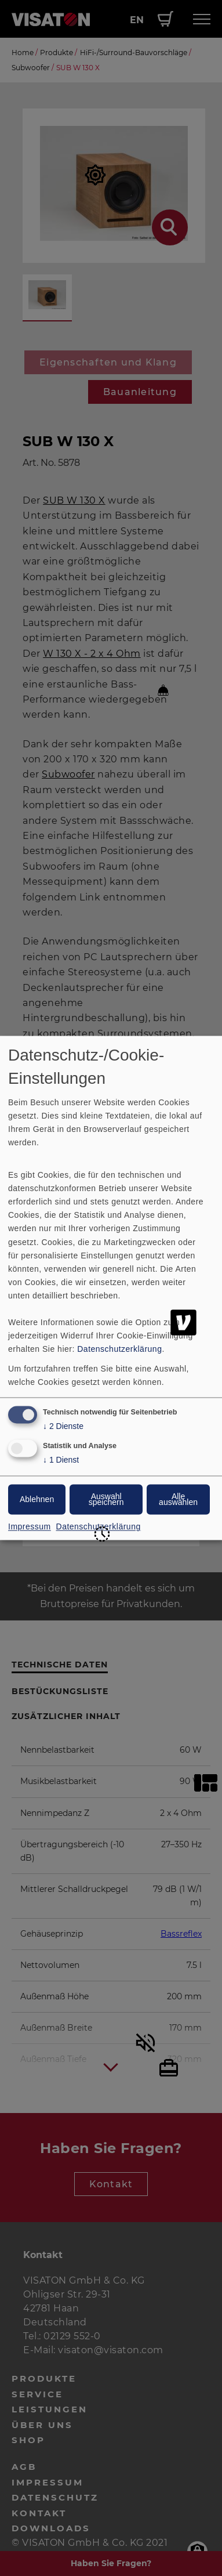  What do you see at coordinates (183, 1322) in the screenshot?
I see `open Venmo app` at bounding box center [183, 1322].